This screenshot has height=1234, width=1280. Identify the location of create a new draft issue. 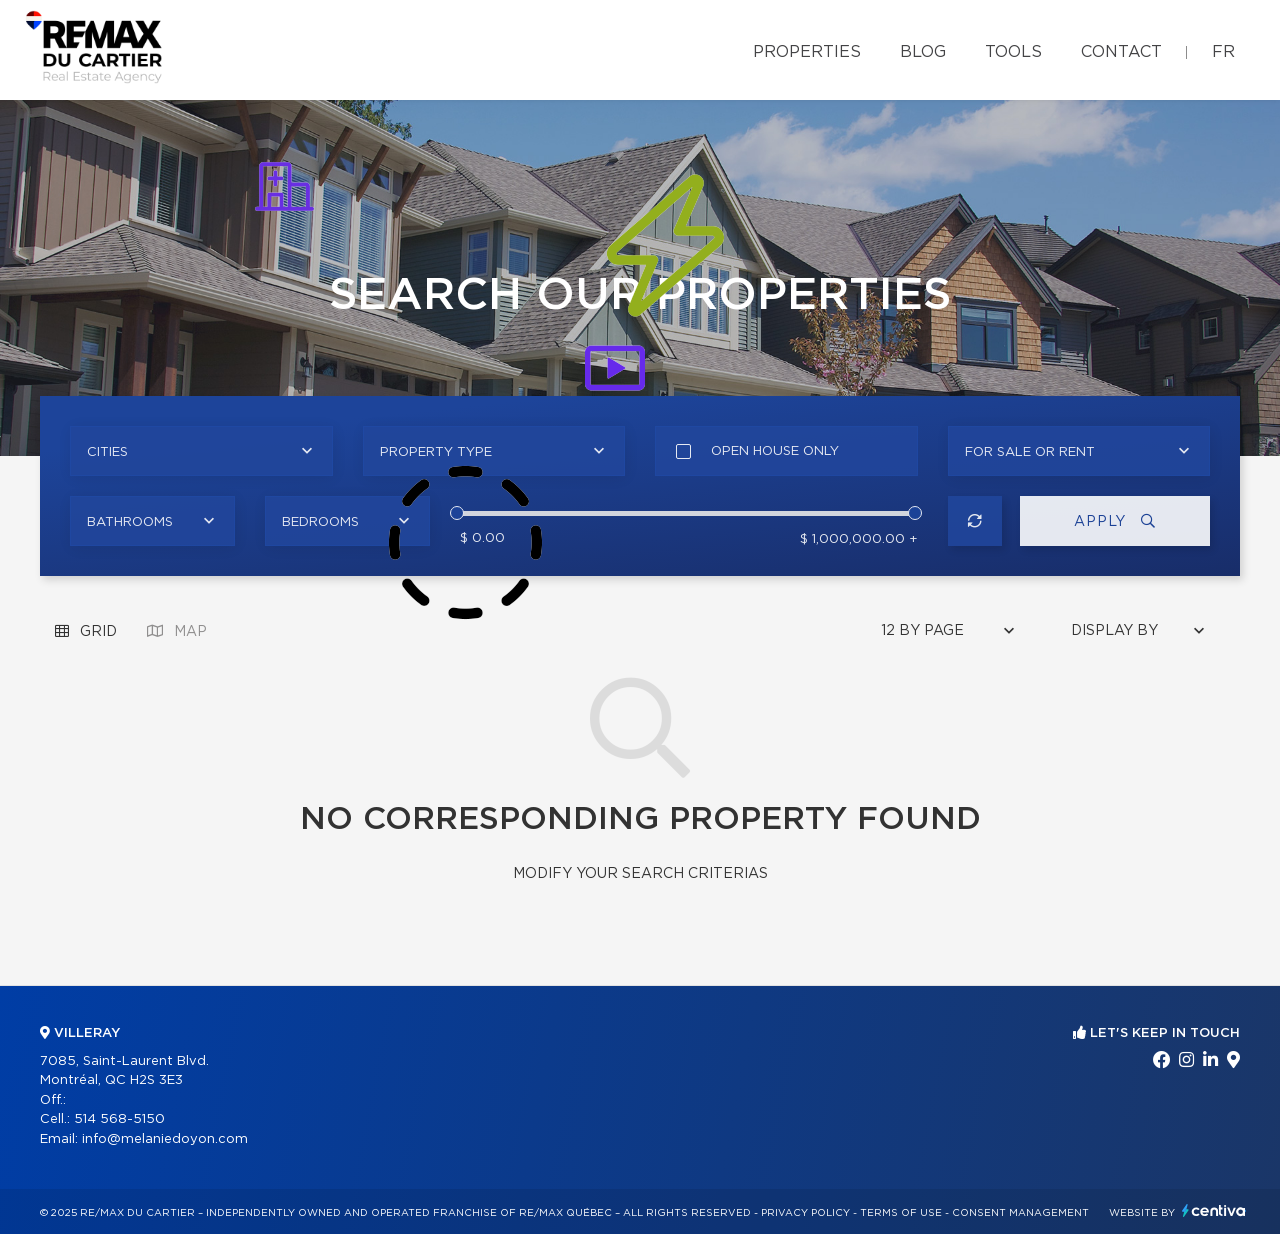
(465, 542).